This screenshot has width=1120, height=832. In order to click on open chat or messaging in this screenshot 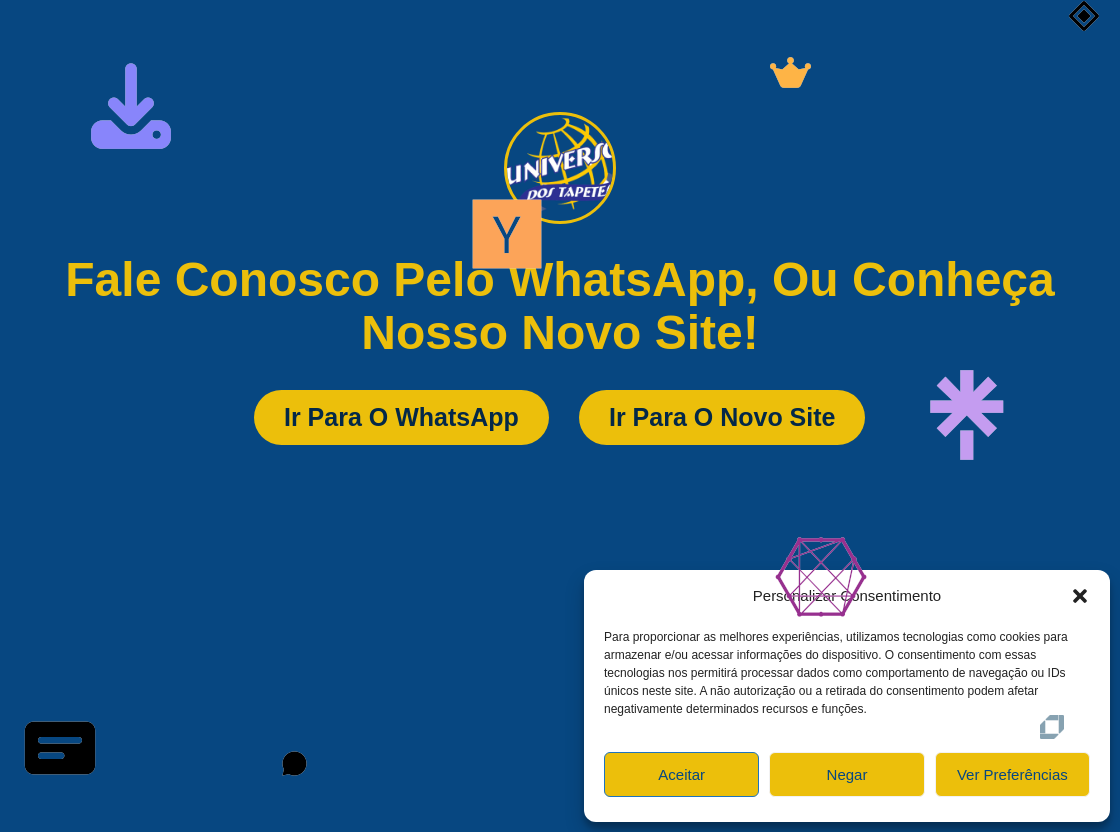, I will do `click(294, 763)`.